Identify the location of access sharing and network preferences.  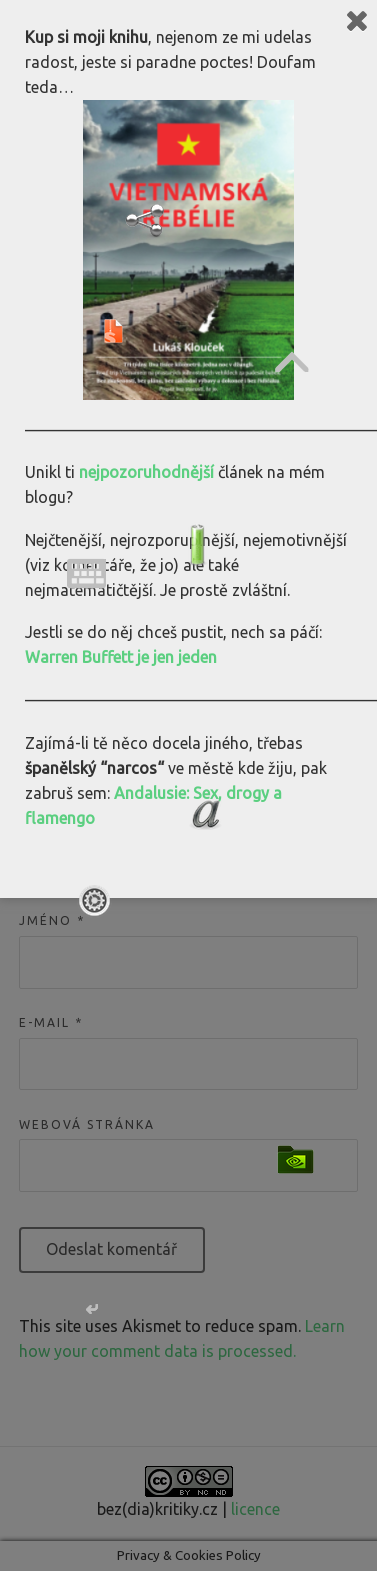
(144, 219).